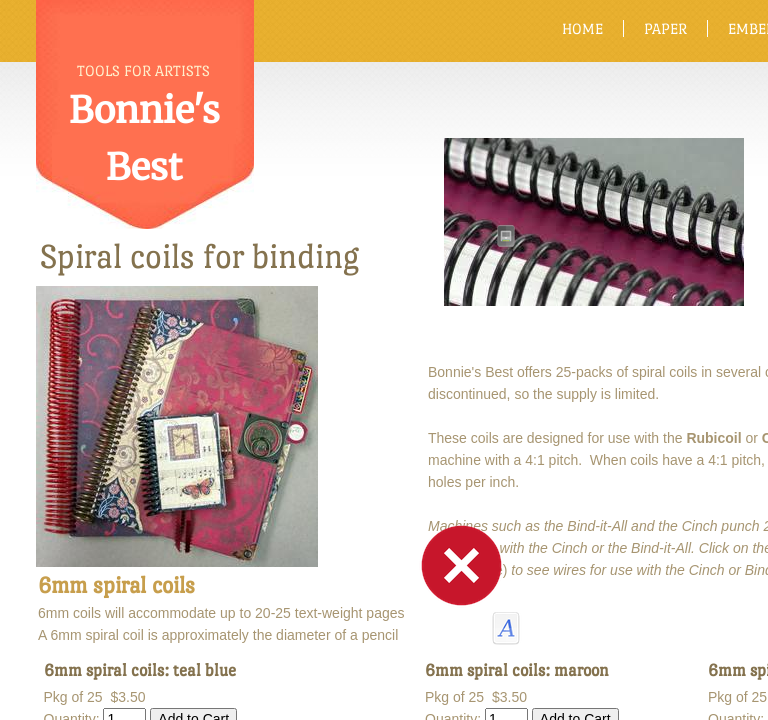 This screenshot has height=720, width=768. Describe the element at coordinates (506, 236) in the screenshot. I see `a sega genesis ROM file` at that location.